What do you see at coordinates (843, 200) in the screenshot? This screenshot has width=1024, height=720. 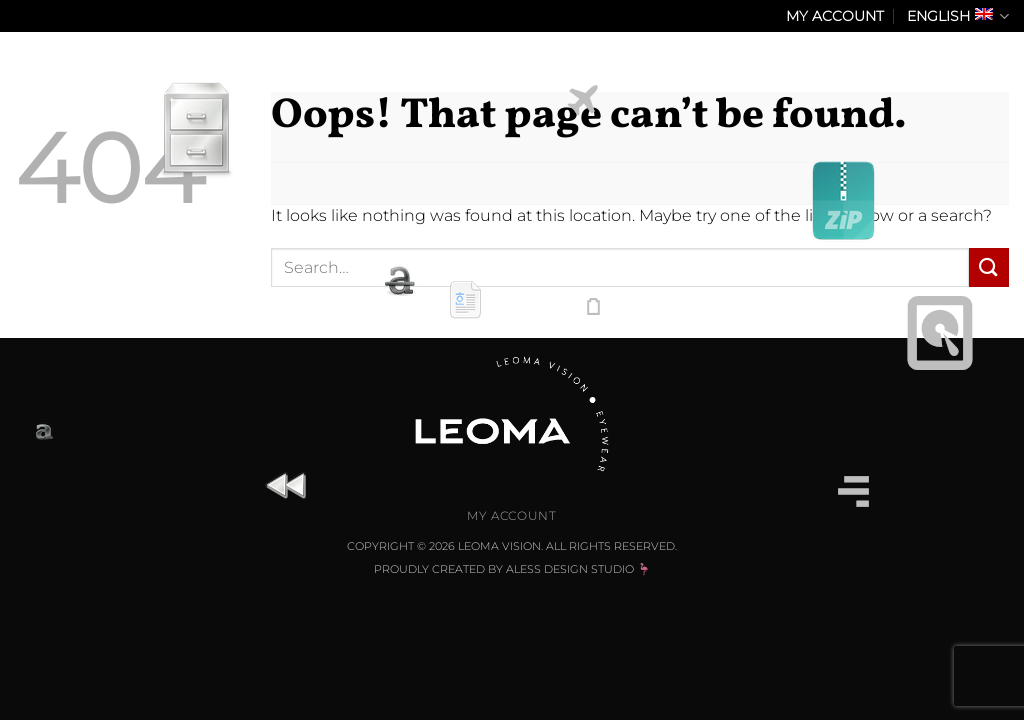 I see `a compressed zip file` at bounding box center [843, 200].